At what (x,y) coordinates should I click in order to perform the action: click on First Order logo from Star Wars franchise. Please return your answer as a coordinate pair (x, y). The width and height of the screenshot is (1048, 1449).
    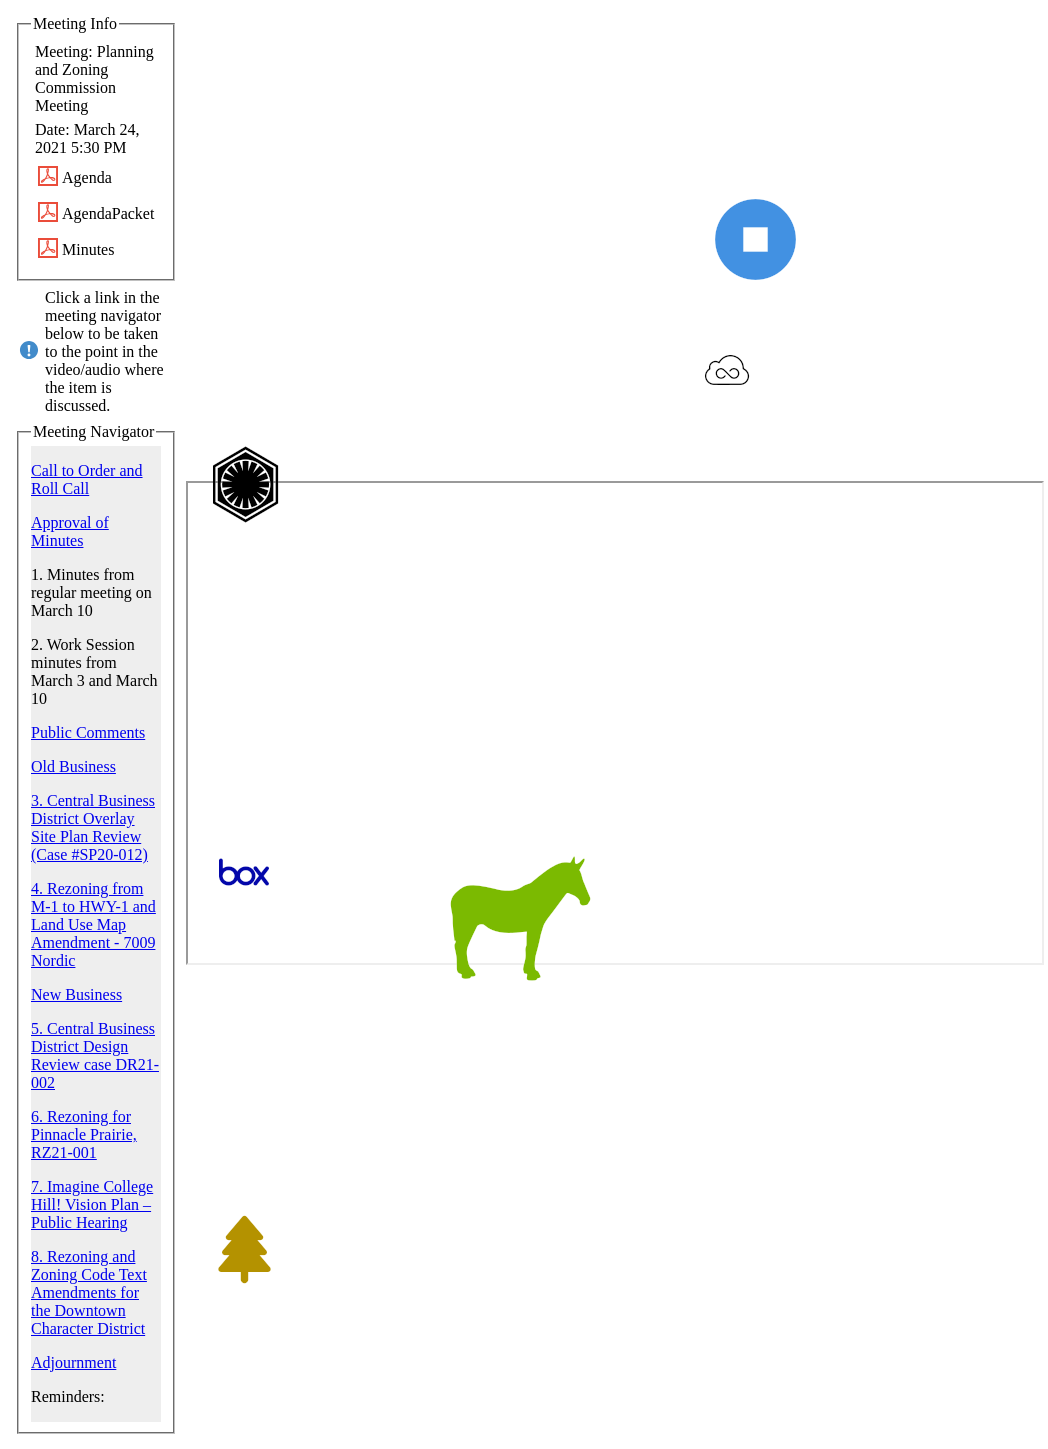
    Looking at the image, I should click on (245, 484).